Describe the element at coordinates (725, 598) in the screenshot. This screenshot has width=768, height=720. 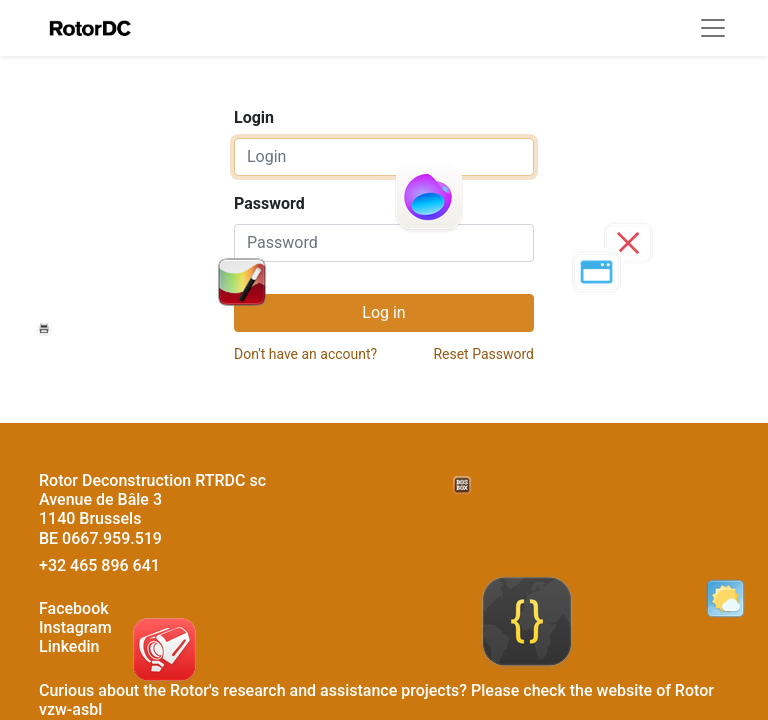
I see `open the weather app` at that location.